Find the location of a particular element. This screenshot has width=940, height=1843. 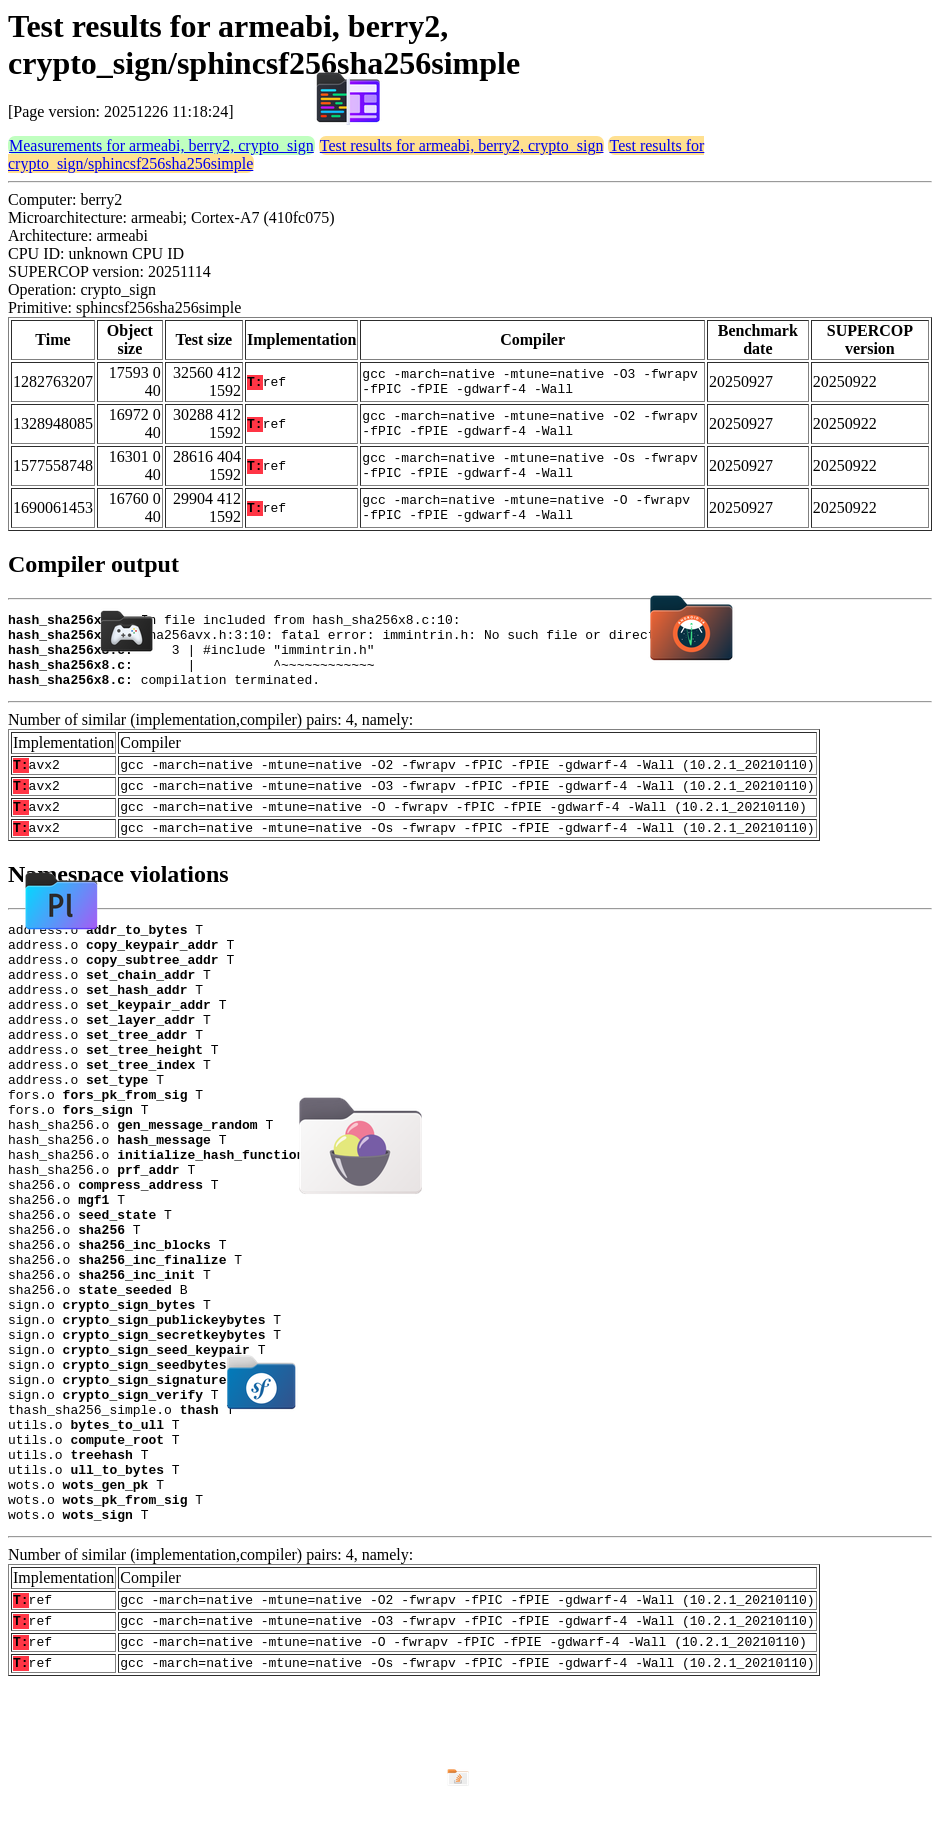

open folder containing Scoop package manager files is located at coordinates (360, 1149).